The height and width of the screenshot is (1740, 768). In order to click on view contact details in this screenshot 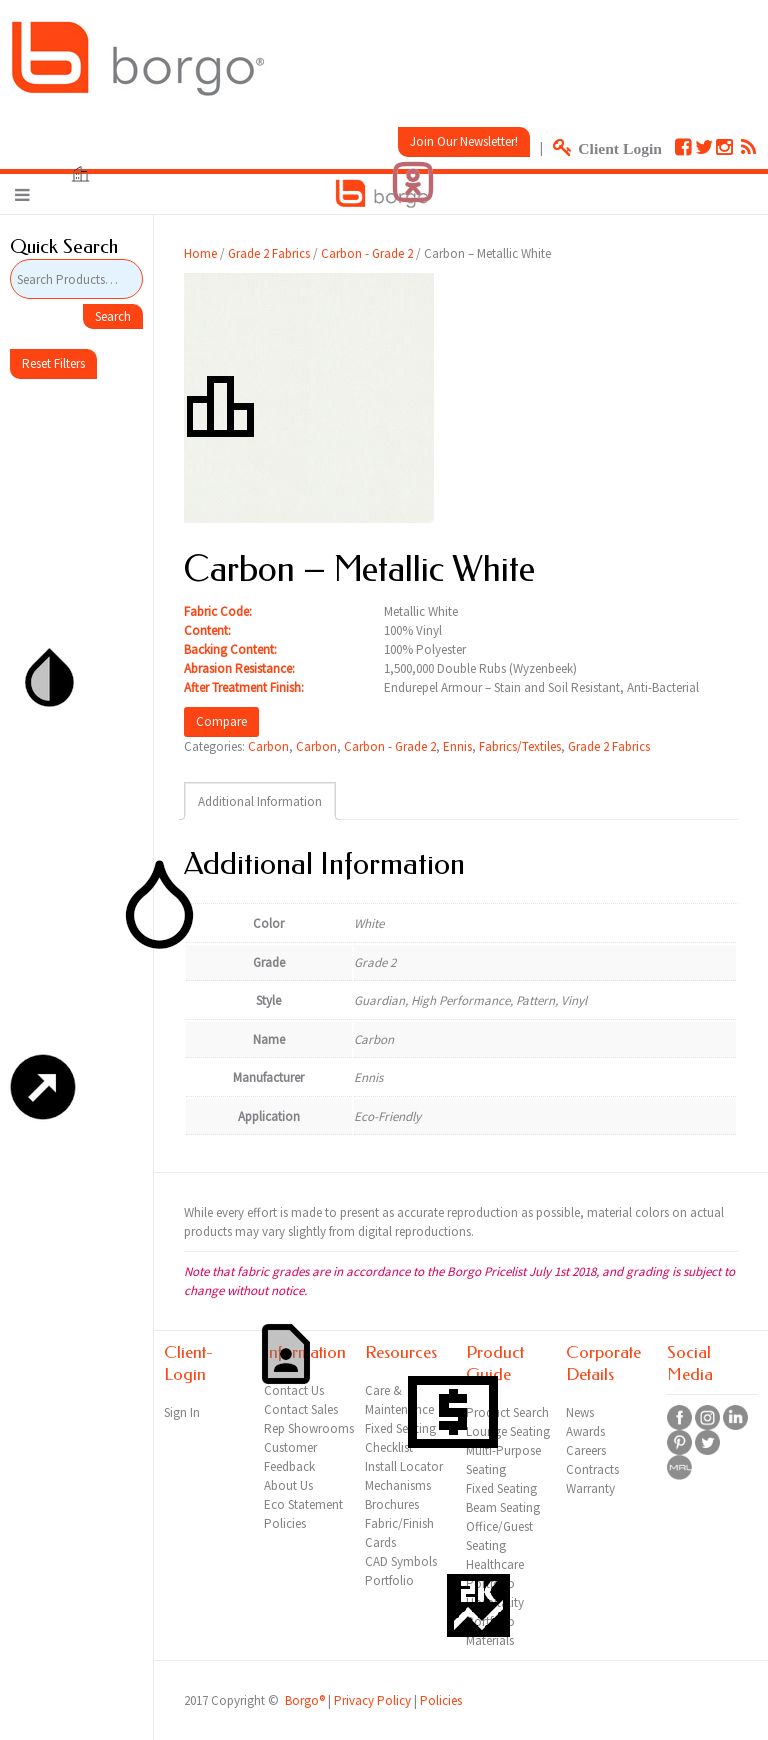, I will do `click(286, 1354)`.